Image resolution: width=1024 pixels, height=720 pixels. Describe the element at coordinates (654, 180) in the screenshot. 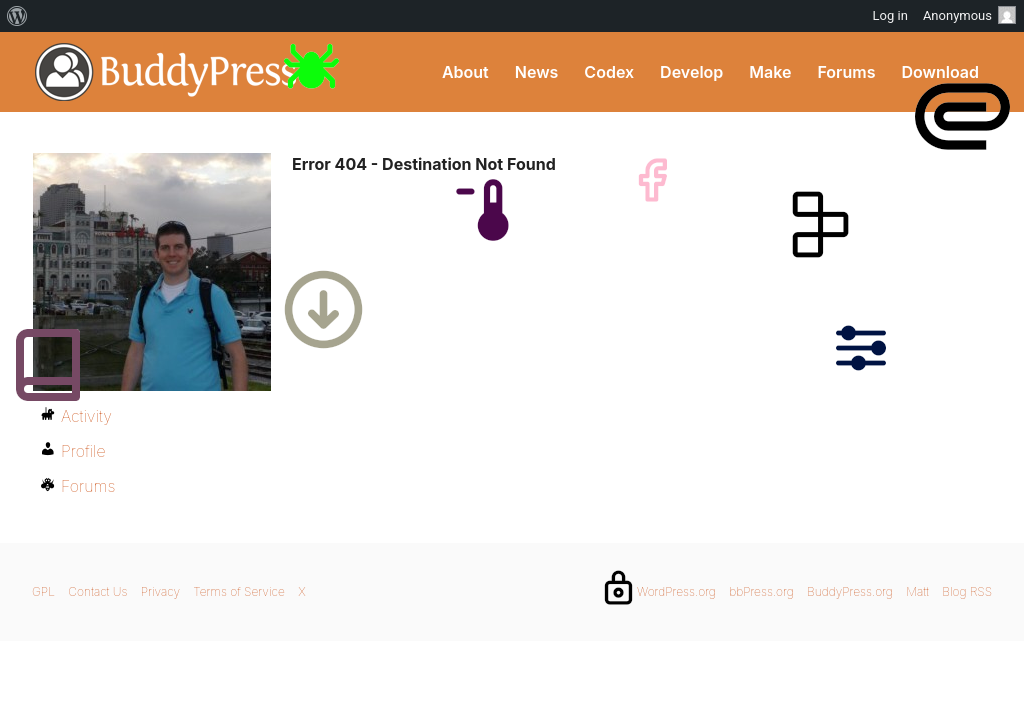

I see `open Facebook app` at that location.